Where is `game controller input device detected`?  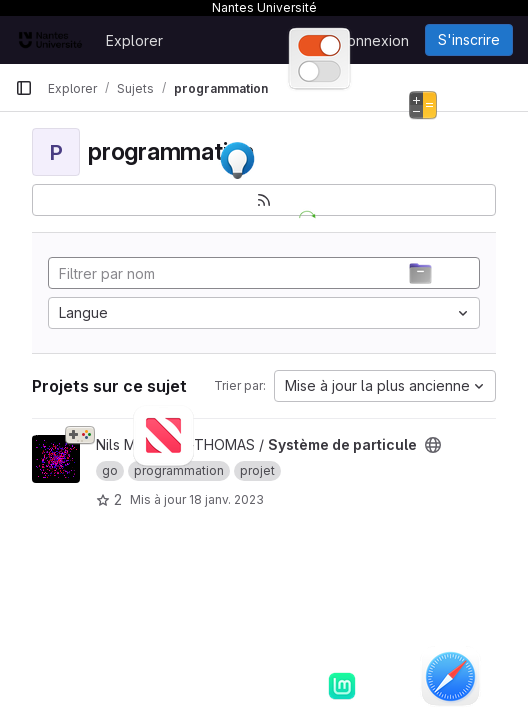
game controller input device detected is located at coordinates (80, 435).